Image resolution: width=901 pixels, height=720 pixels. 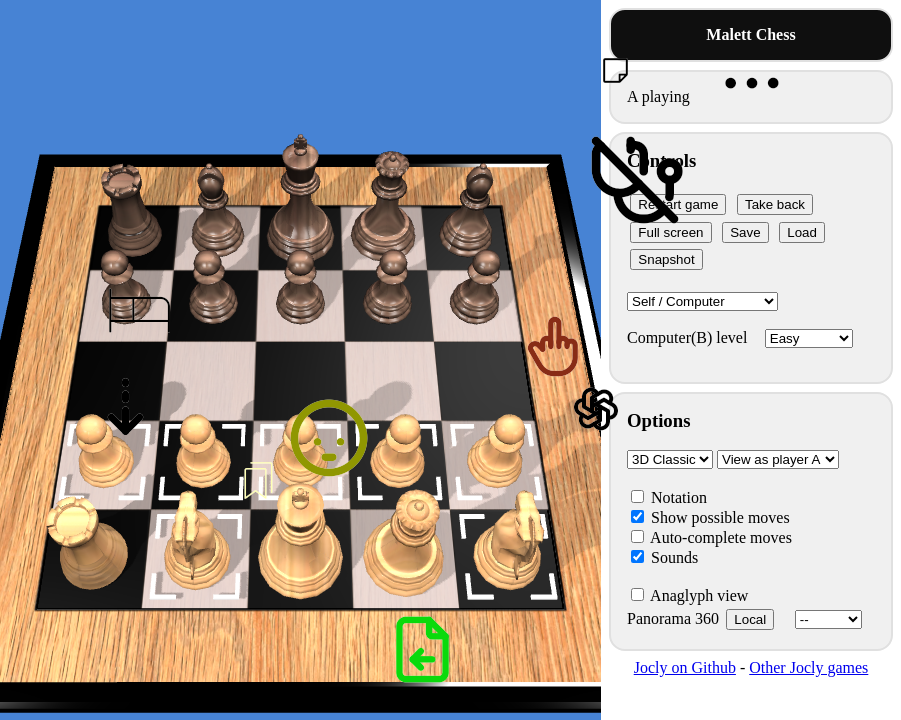 I want to click on import a file from another location, so click(x=422, y=649).